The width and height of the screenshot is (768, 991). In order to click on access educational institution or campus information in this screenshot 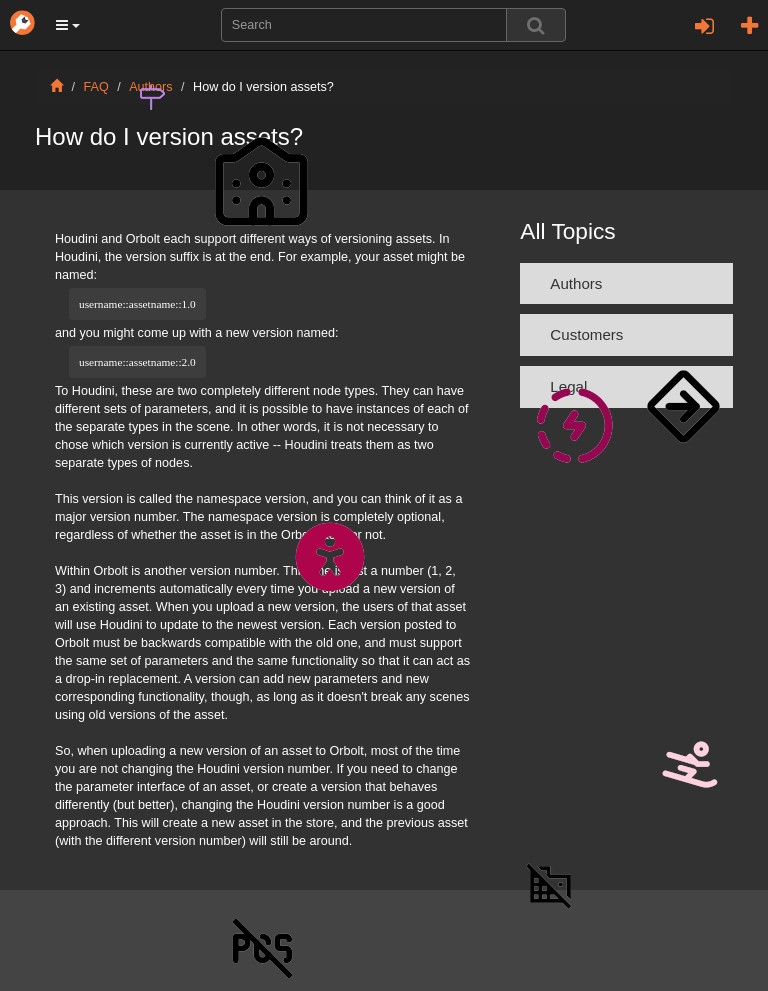, I will do `click(261, 183)`.